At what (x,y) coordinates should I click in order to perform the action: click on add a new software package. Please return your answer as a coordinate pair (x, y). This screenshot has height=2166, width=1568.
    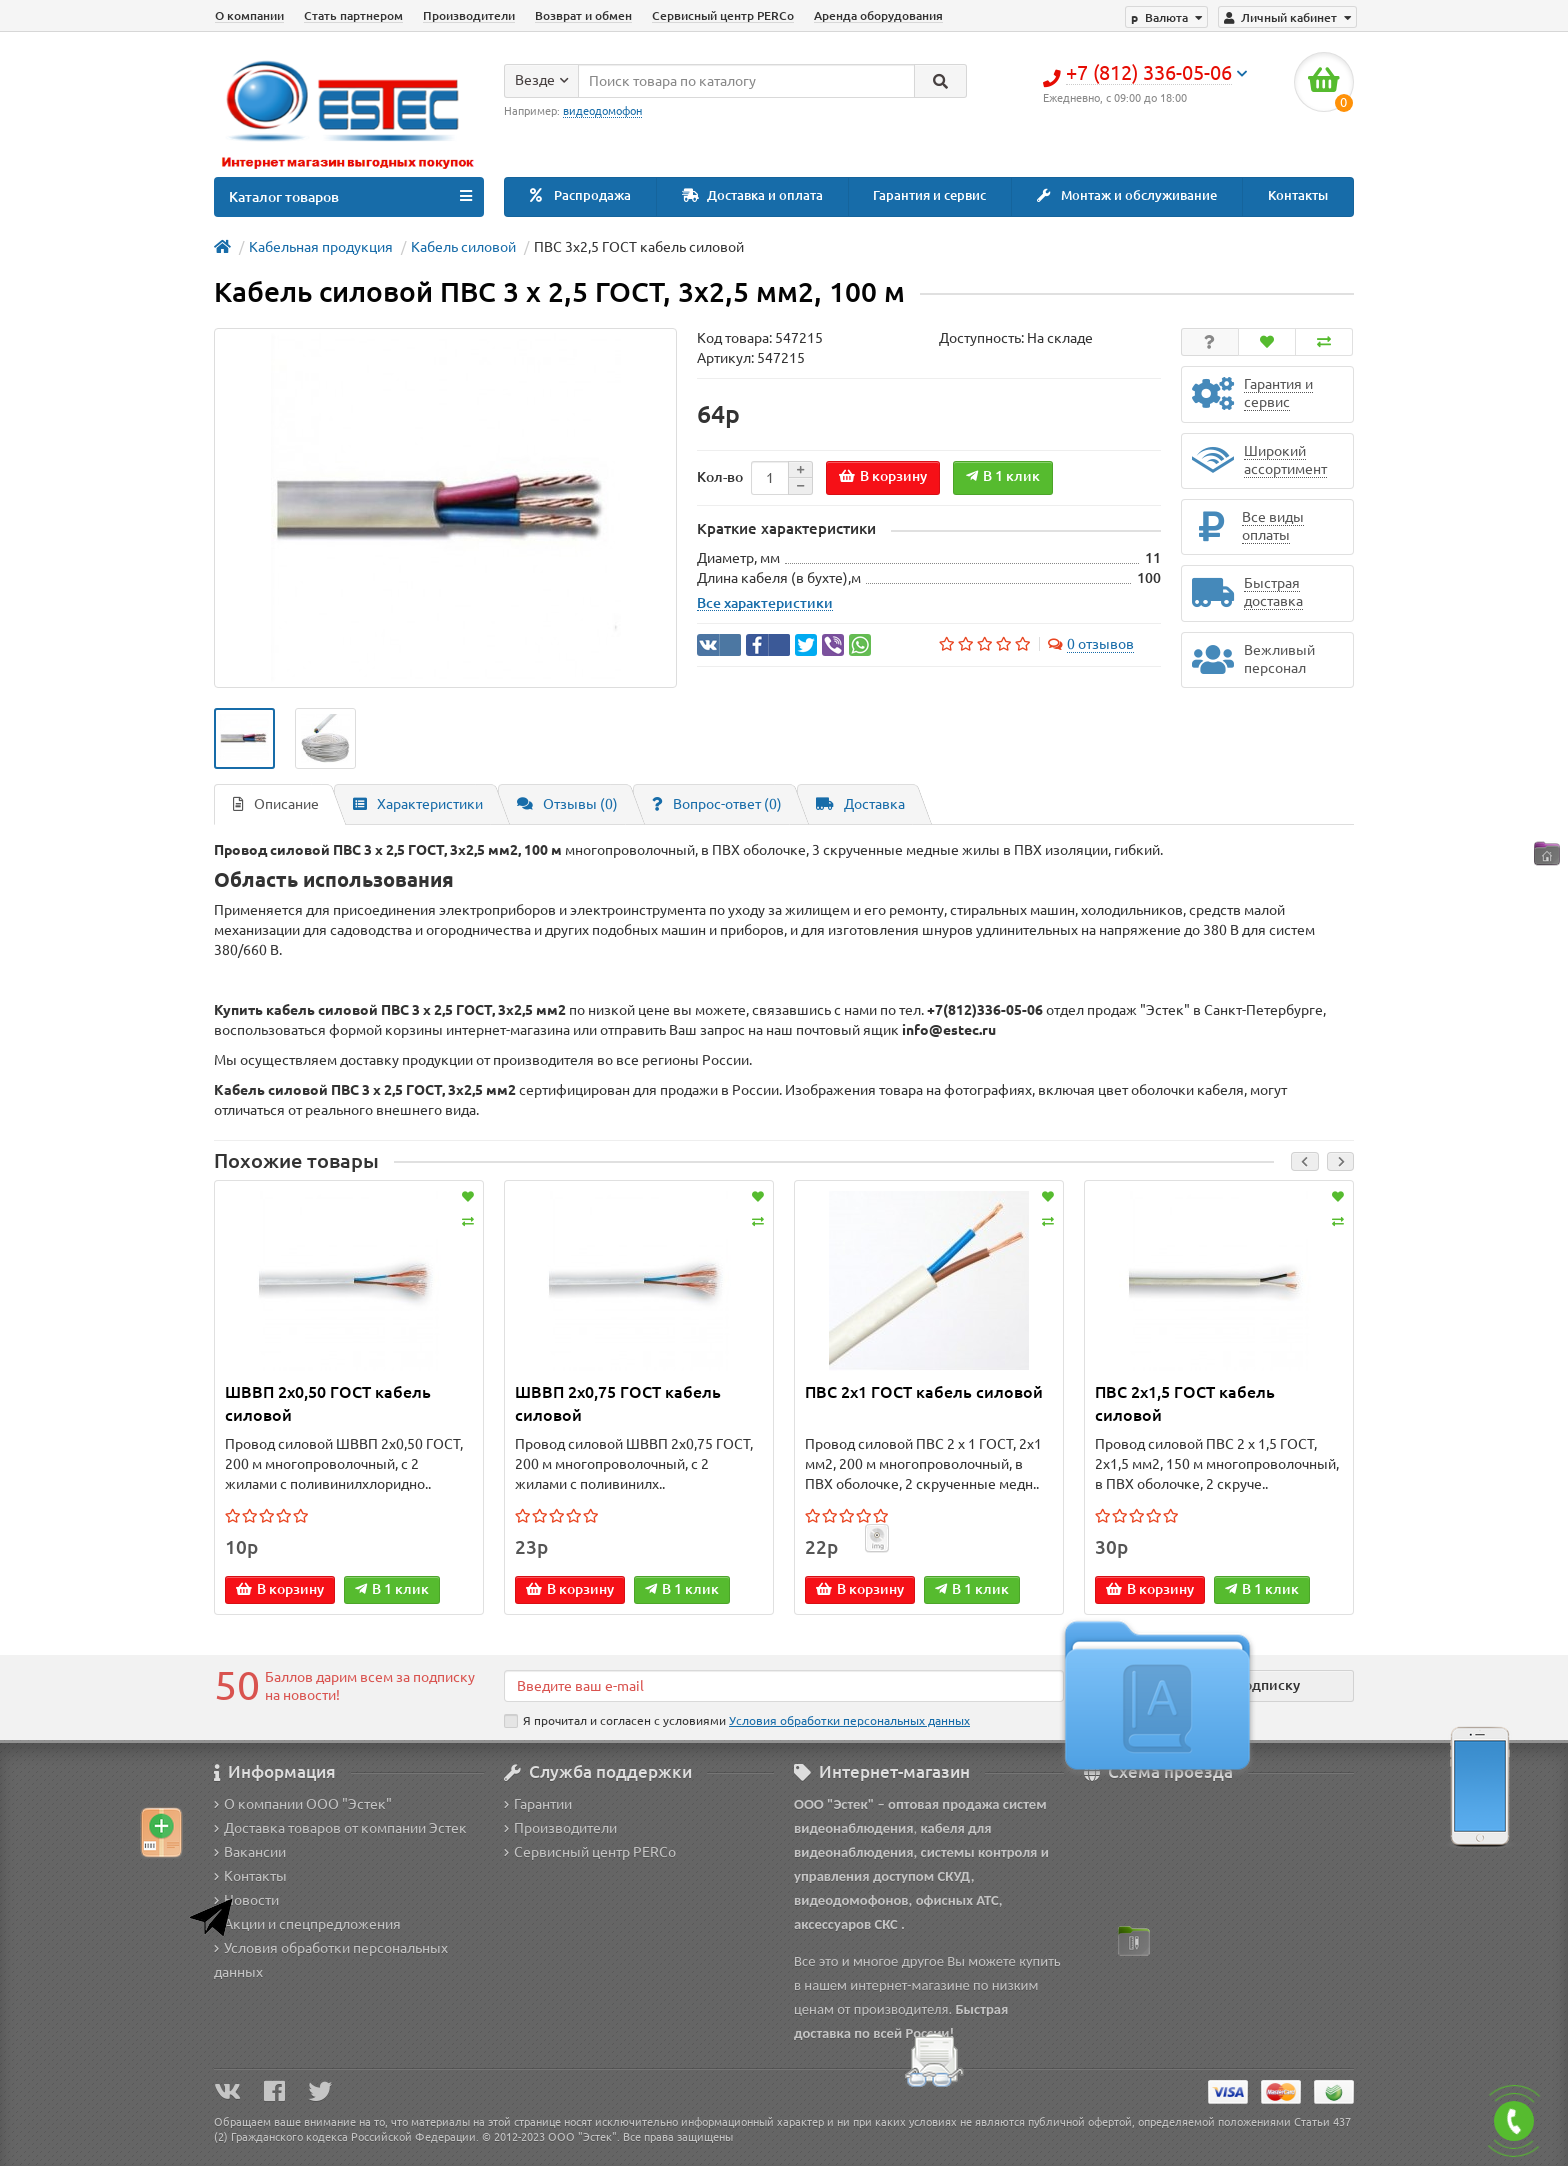
    Looking at the image, I should click on (161, 1832).